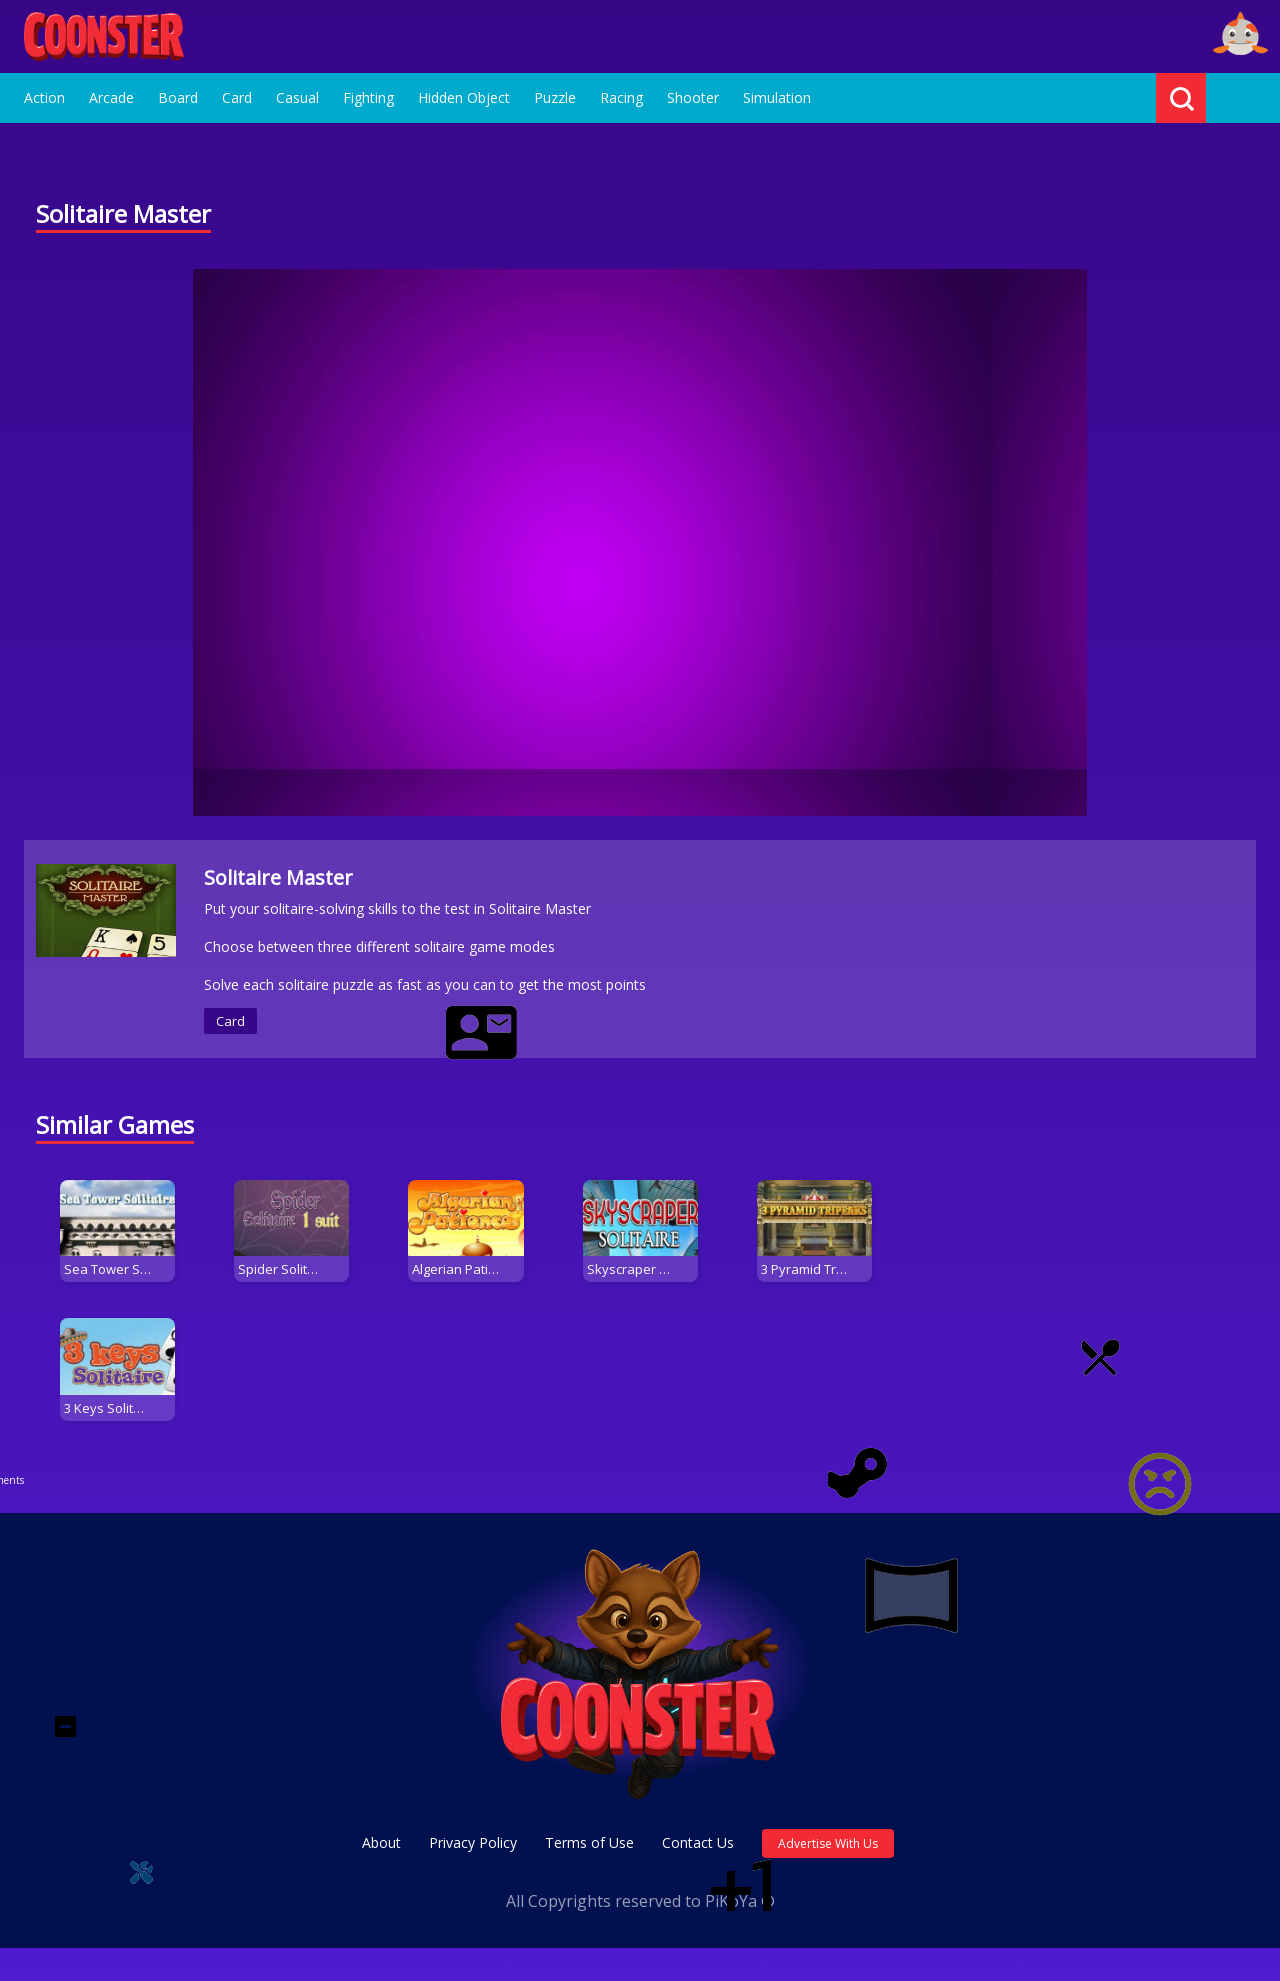 The height and width of the screenshot is (1981, 1280). I want to click on access settings or configuration options, so click(141, 1872).